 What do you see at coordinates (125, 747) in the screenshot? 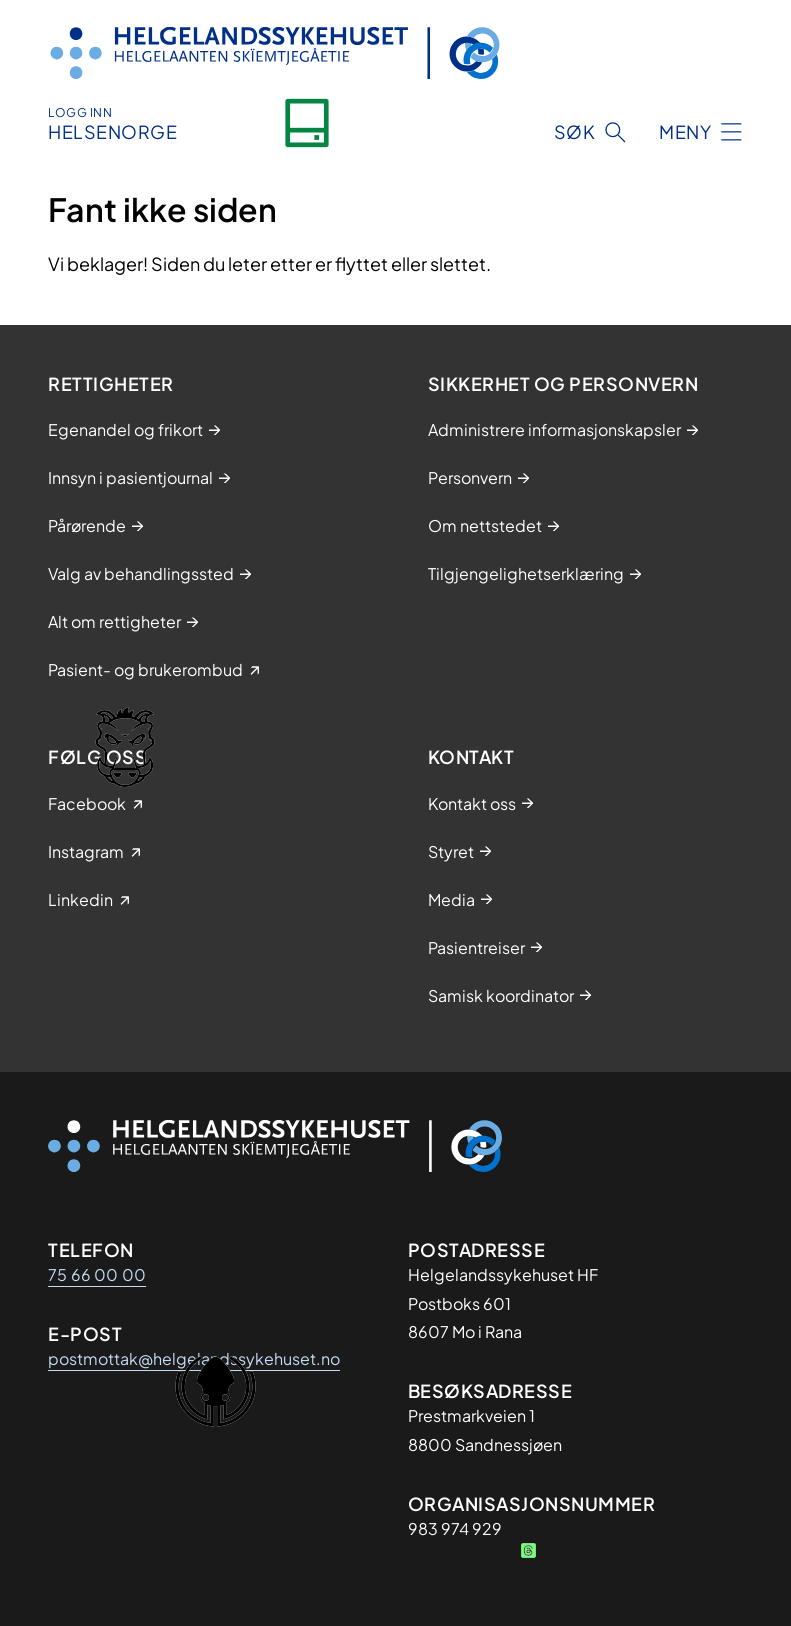
I see `grunt javascript task runner logo` at bounding box center [125, 747].